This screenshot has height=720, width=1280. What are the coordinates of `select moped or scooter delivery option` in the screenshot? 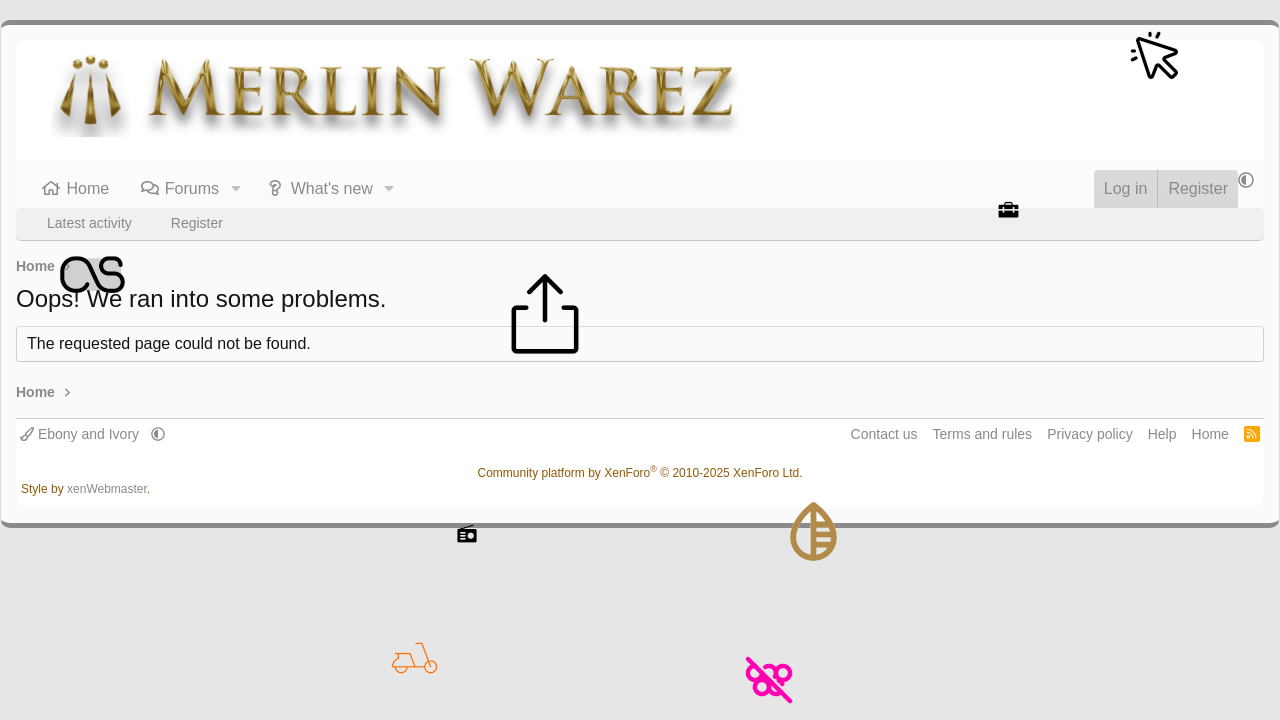 It's located at (414, 659).